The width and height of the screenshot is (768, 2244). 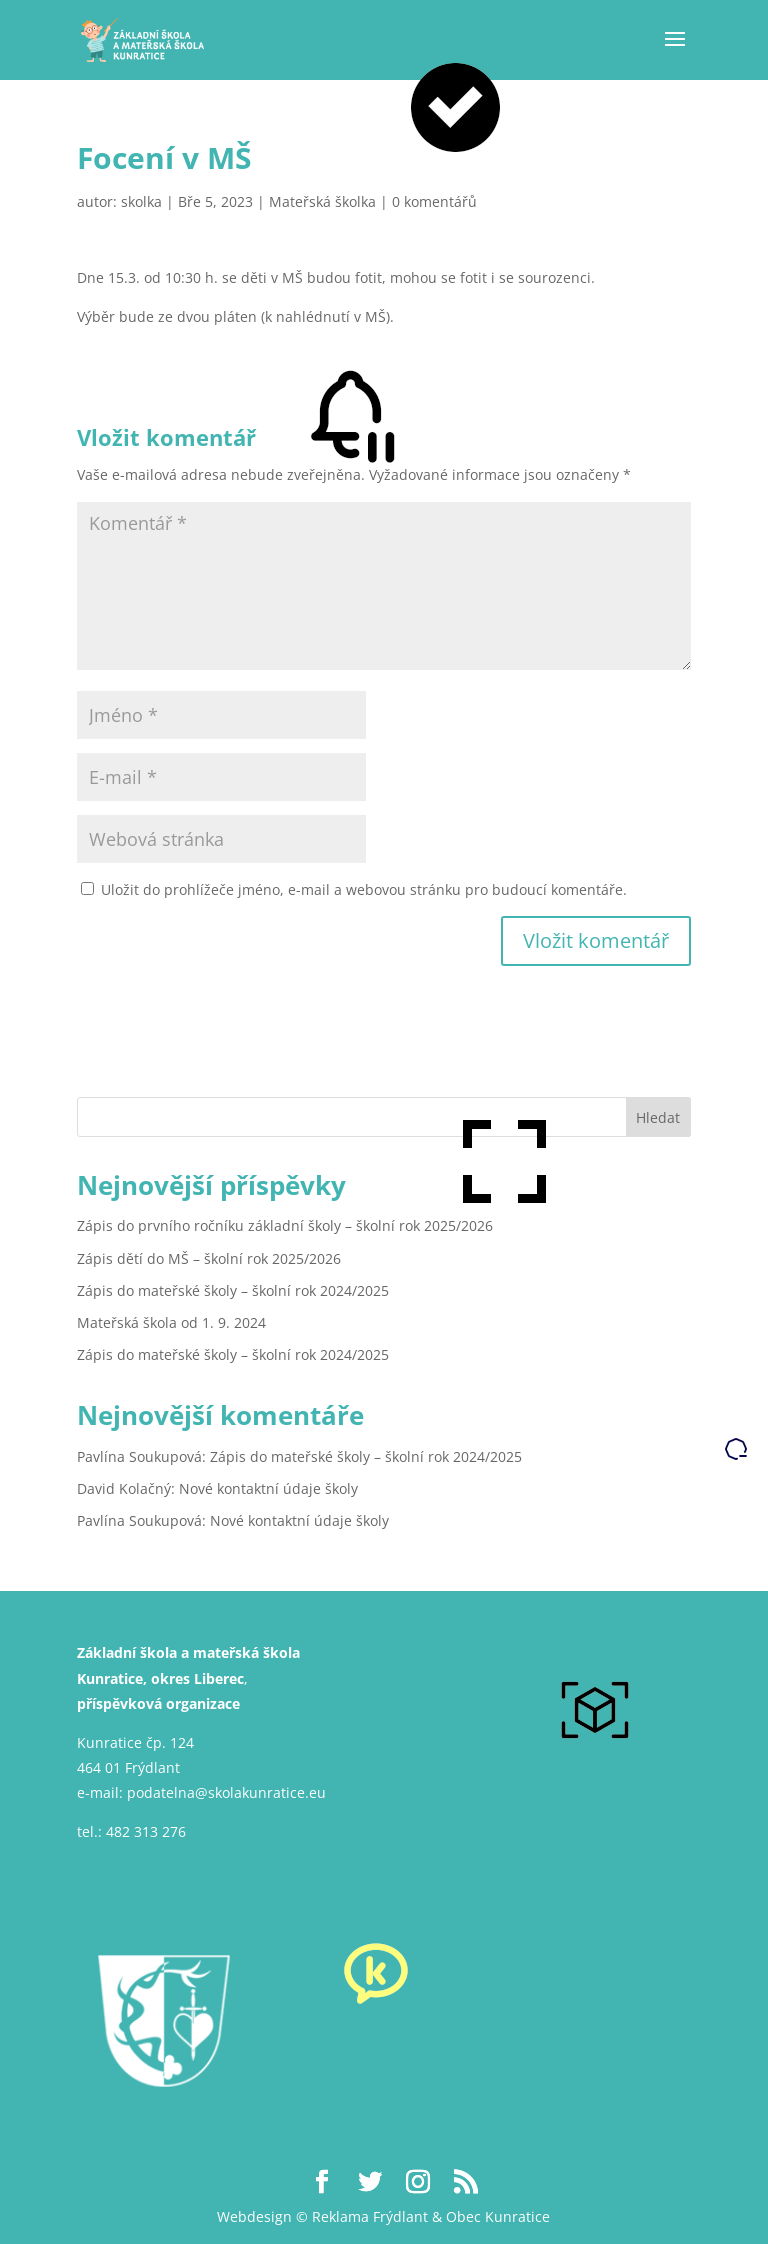 I want to click on indicates successful completion or confirmation, so click(x=455, y=107).